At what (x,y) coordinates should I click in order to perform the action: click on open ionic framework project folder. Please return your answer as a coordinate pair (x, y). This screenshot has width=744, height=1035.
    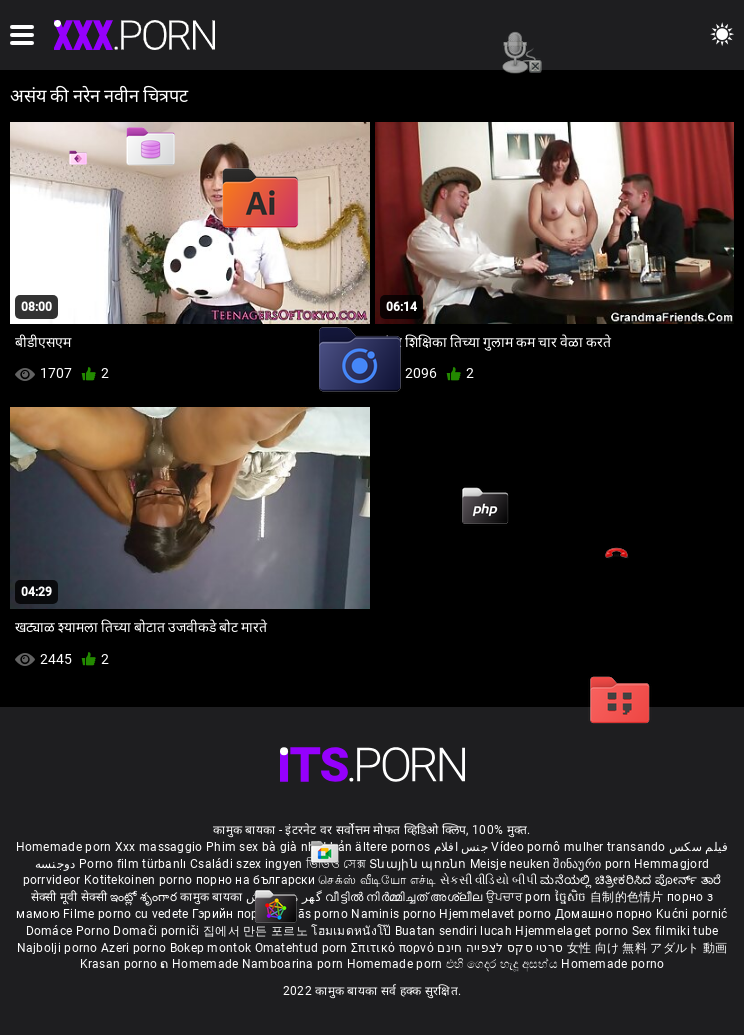
    Looking at the image, I should click on (359, 361).